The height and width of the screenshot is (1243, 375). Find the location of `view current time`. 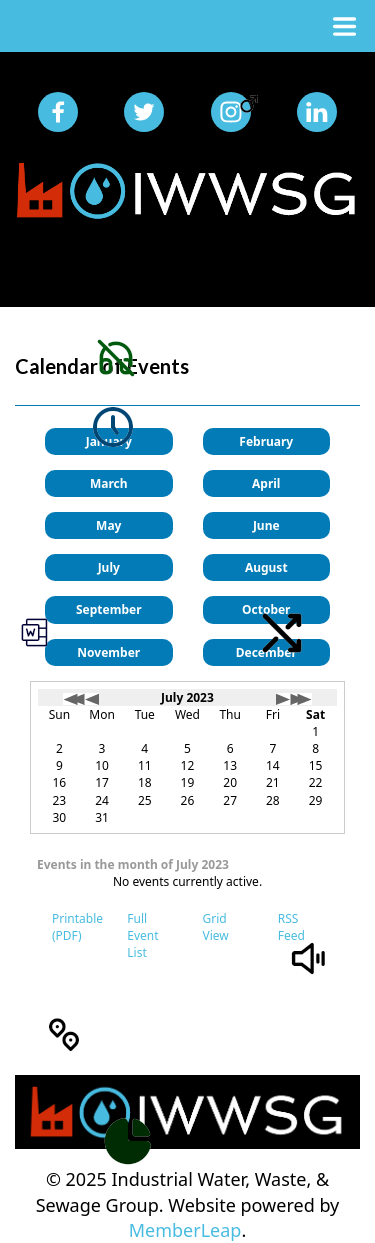

view current time is located at coordinates (113, 427).